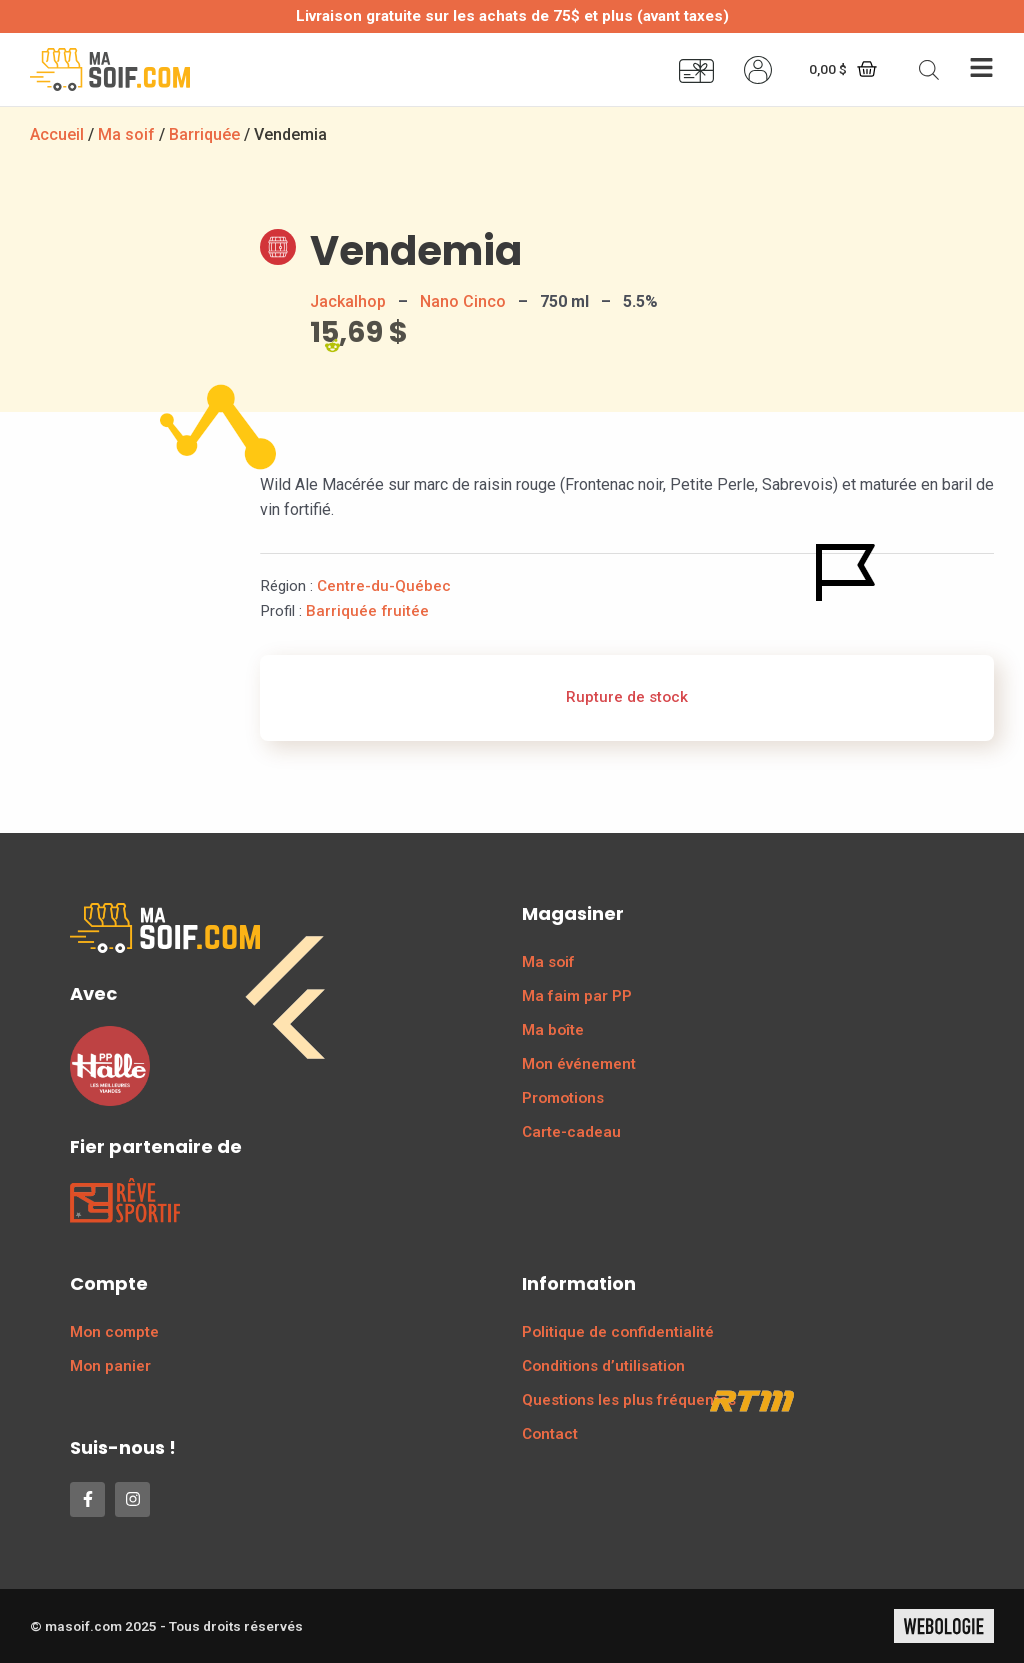  I want to click on RTM (Remember The Milk) app logo, so click(752, 1401).